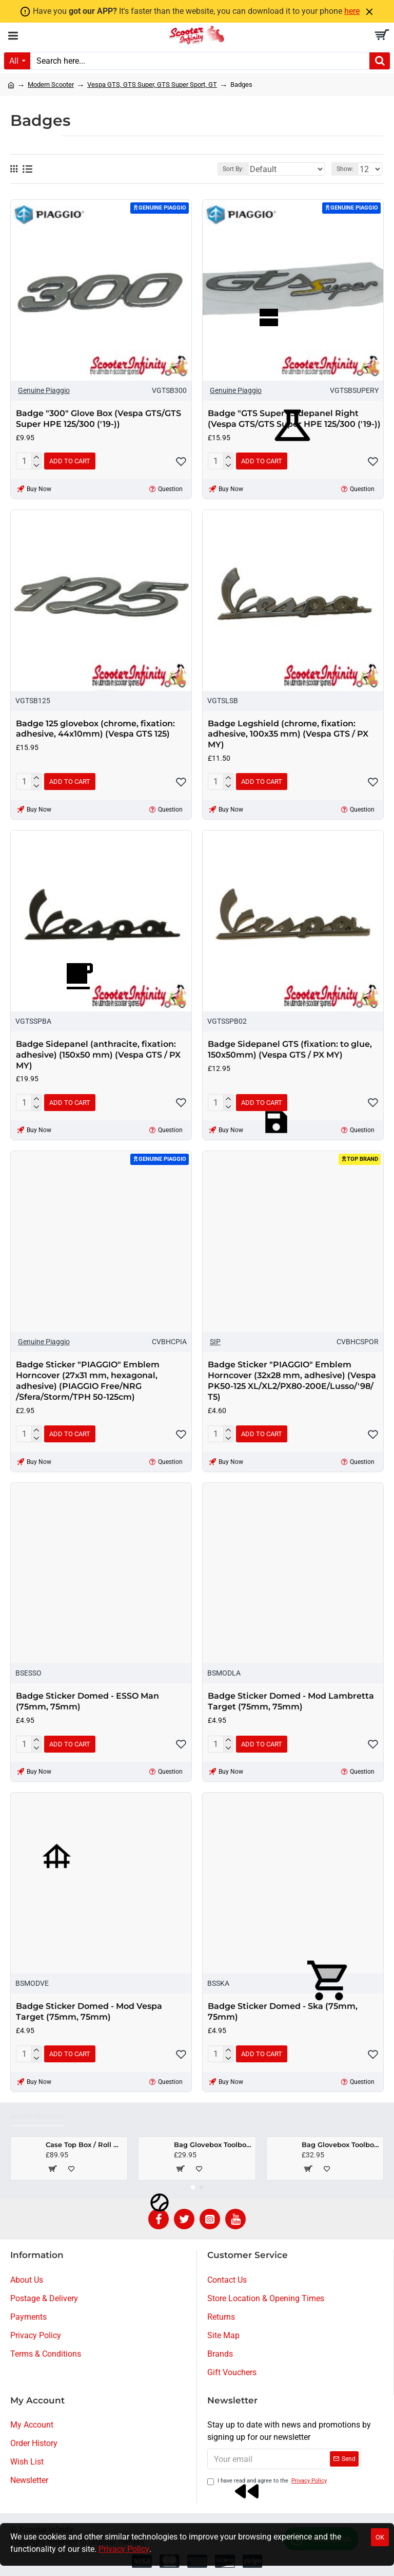 The width and height of the screenshot is (394, 2576). Describe the element at coordinates (276, 1122) in the screenshot. I see `save current file or document` at that location.